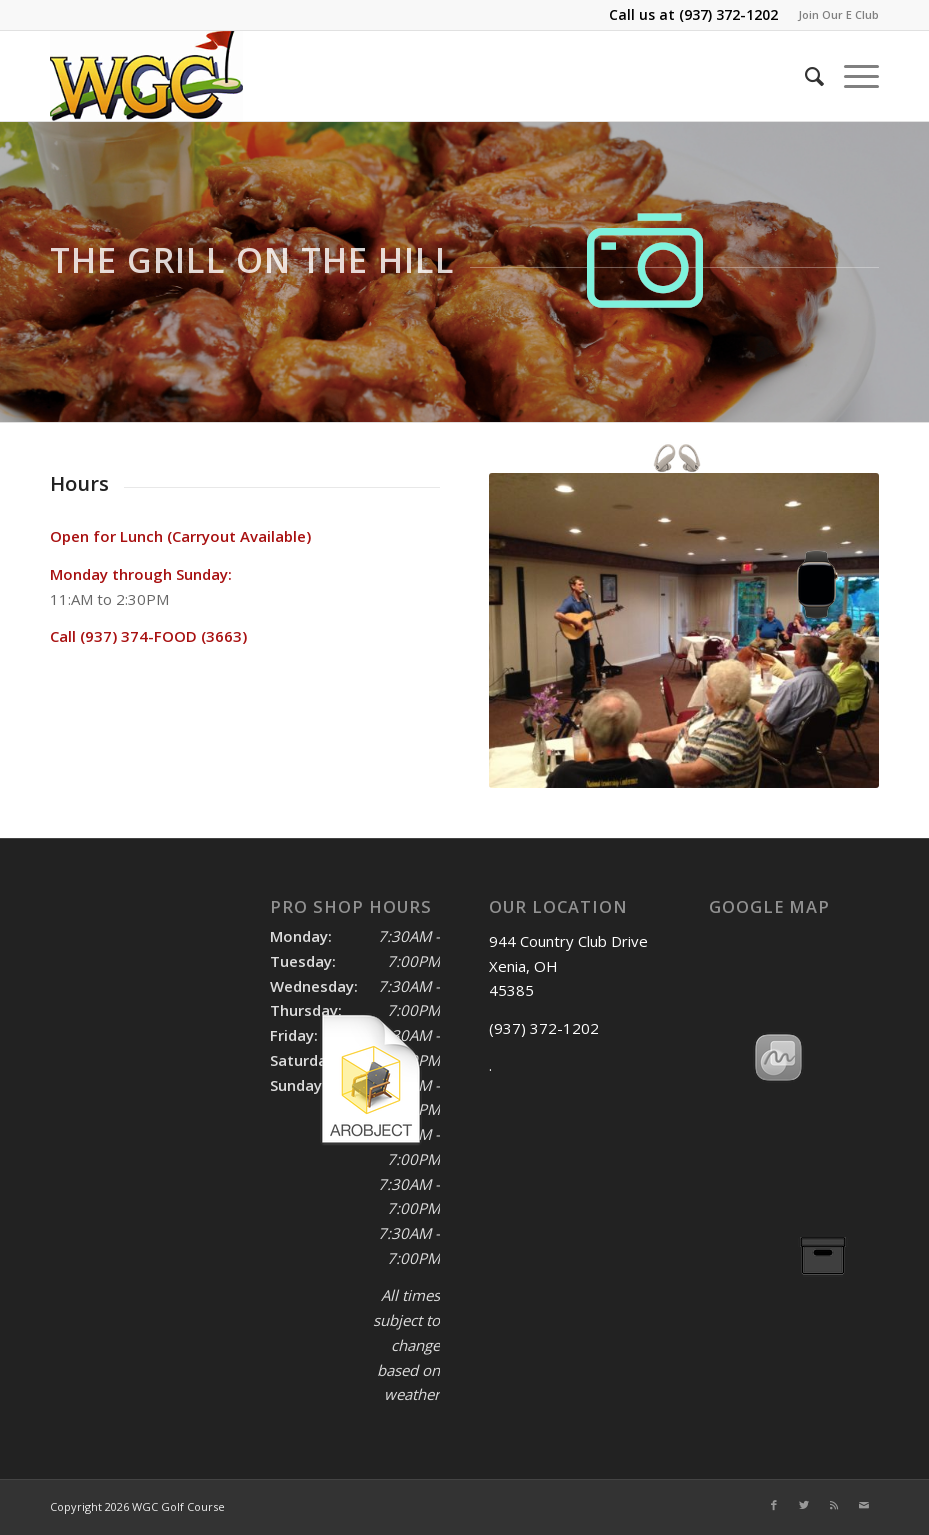 The width and height of the screenshot is (929, 1535). What do you see at coordinates (823, 1255) in the screenshot?
I see `access archived emails` at bounding box center [823, 1255].